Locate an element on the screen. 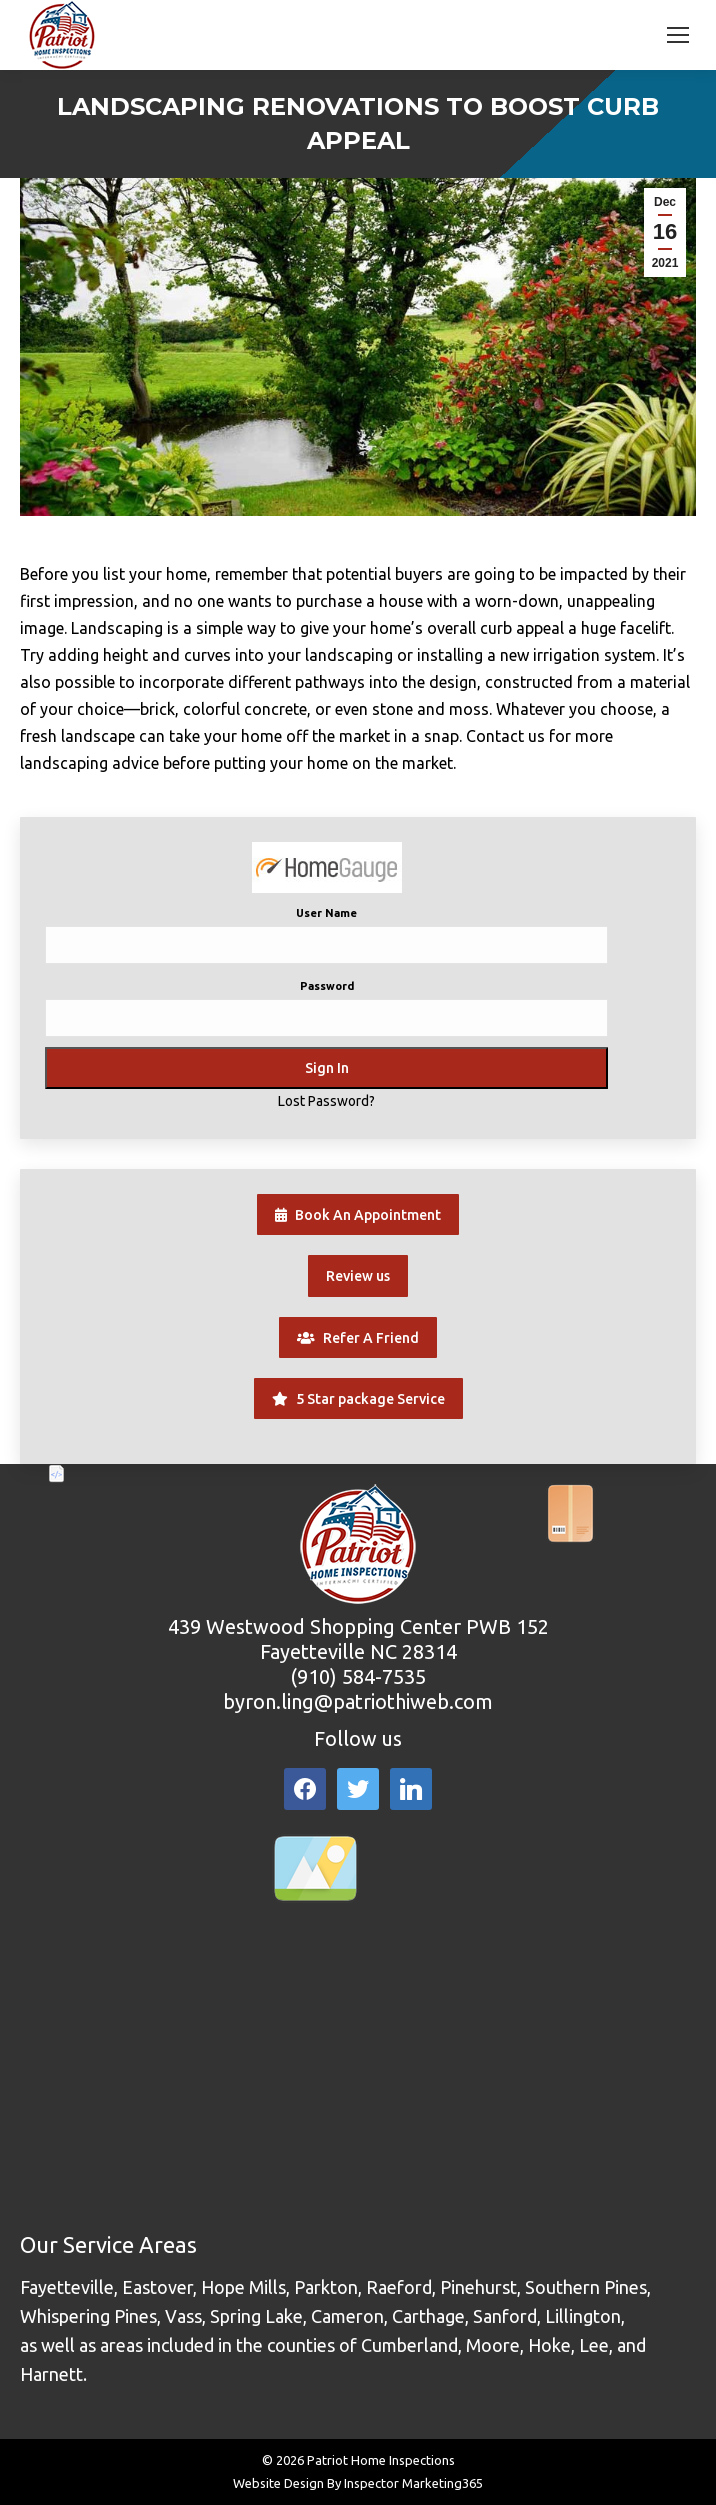 This screenshot has height=2505, width=716. an HTML or code file is located at coordinates (56, 1473).